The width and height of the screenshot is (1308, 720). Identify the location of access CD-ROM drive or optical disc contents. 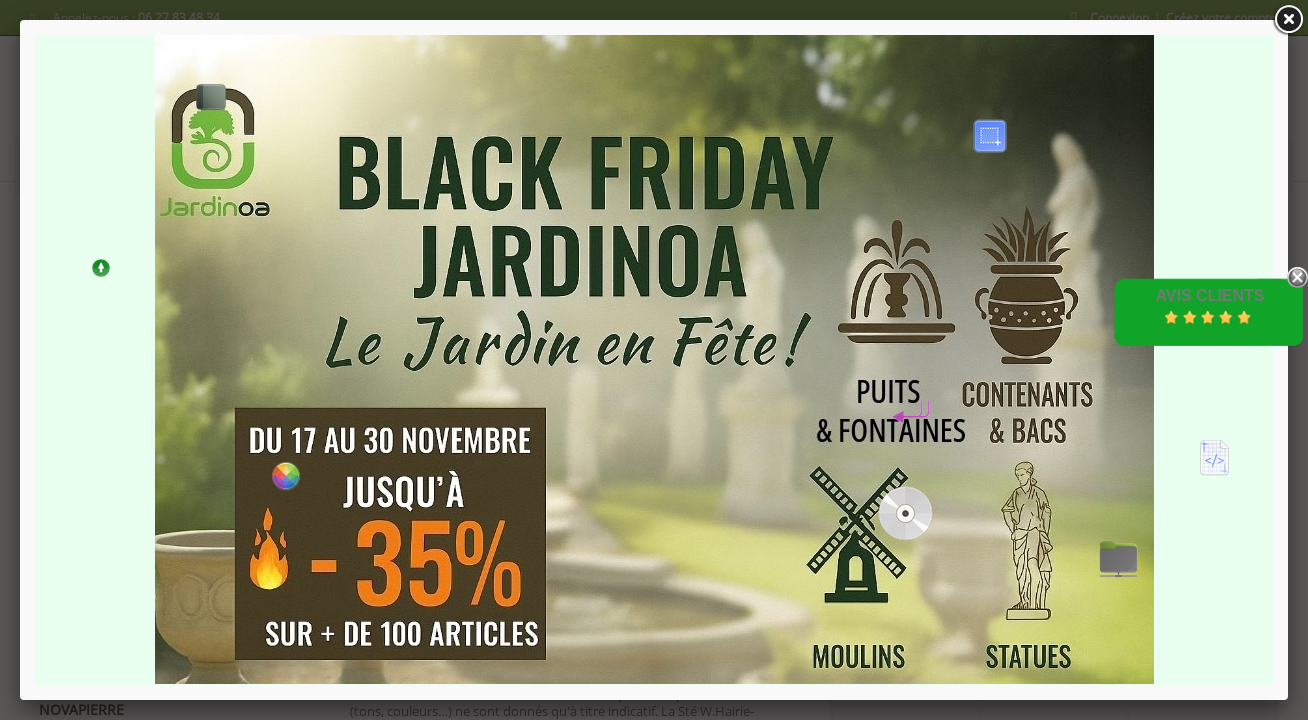
(905, 513).